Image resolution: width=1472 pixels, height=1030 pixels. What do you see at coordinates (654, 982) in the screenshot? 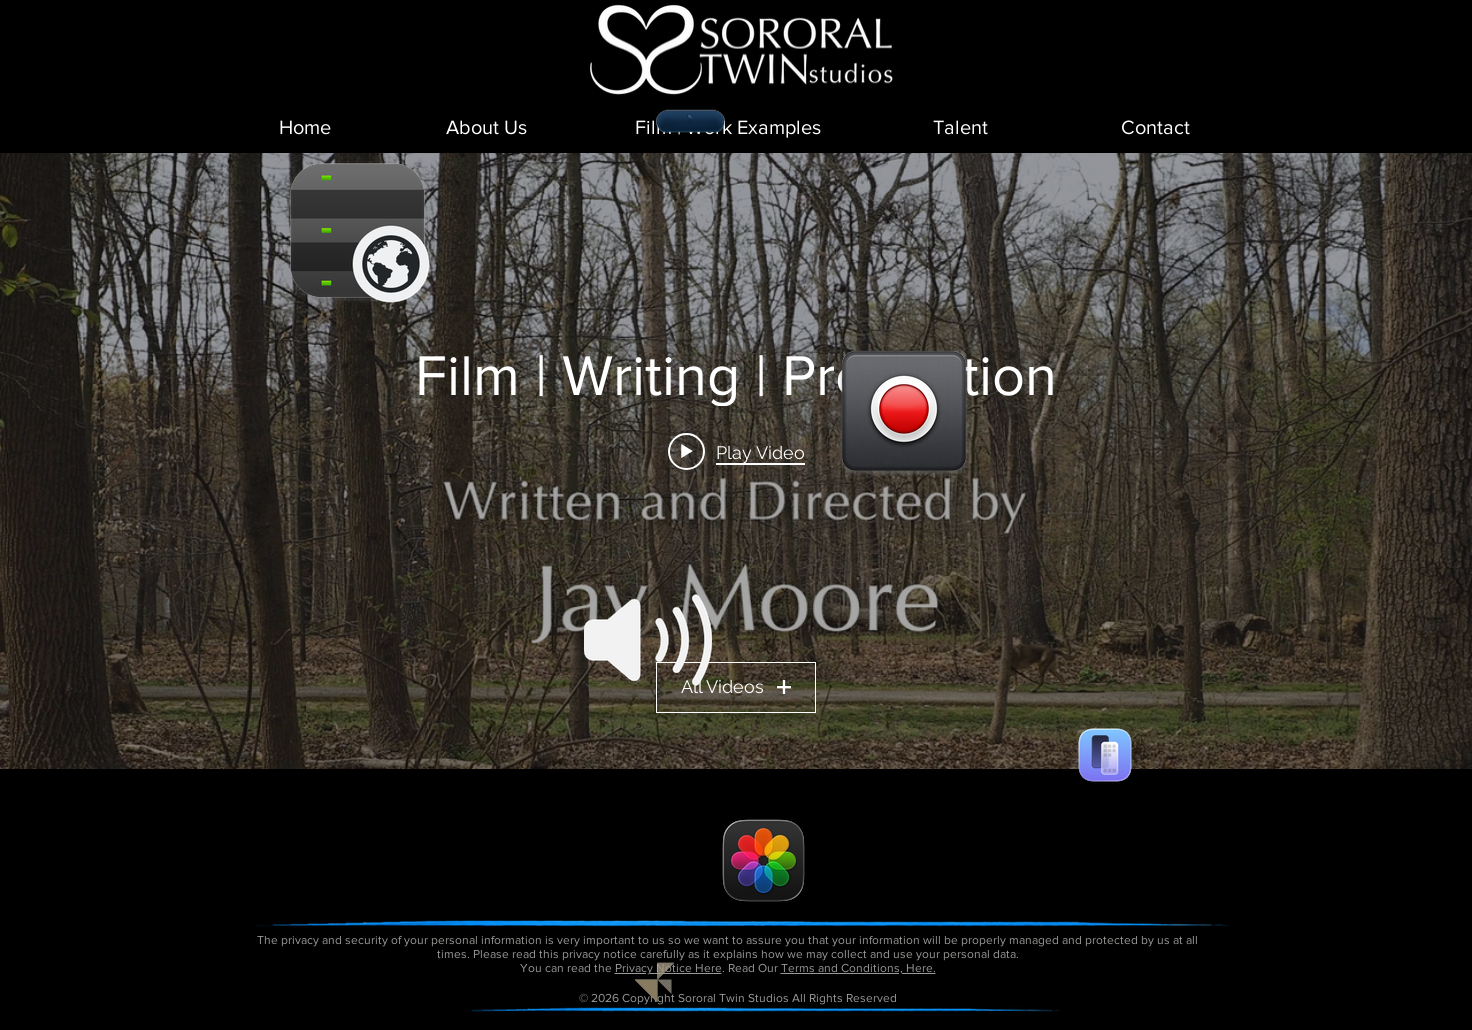
I see `open the adwaita demo application` at bounding box center [654, 982].